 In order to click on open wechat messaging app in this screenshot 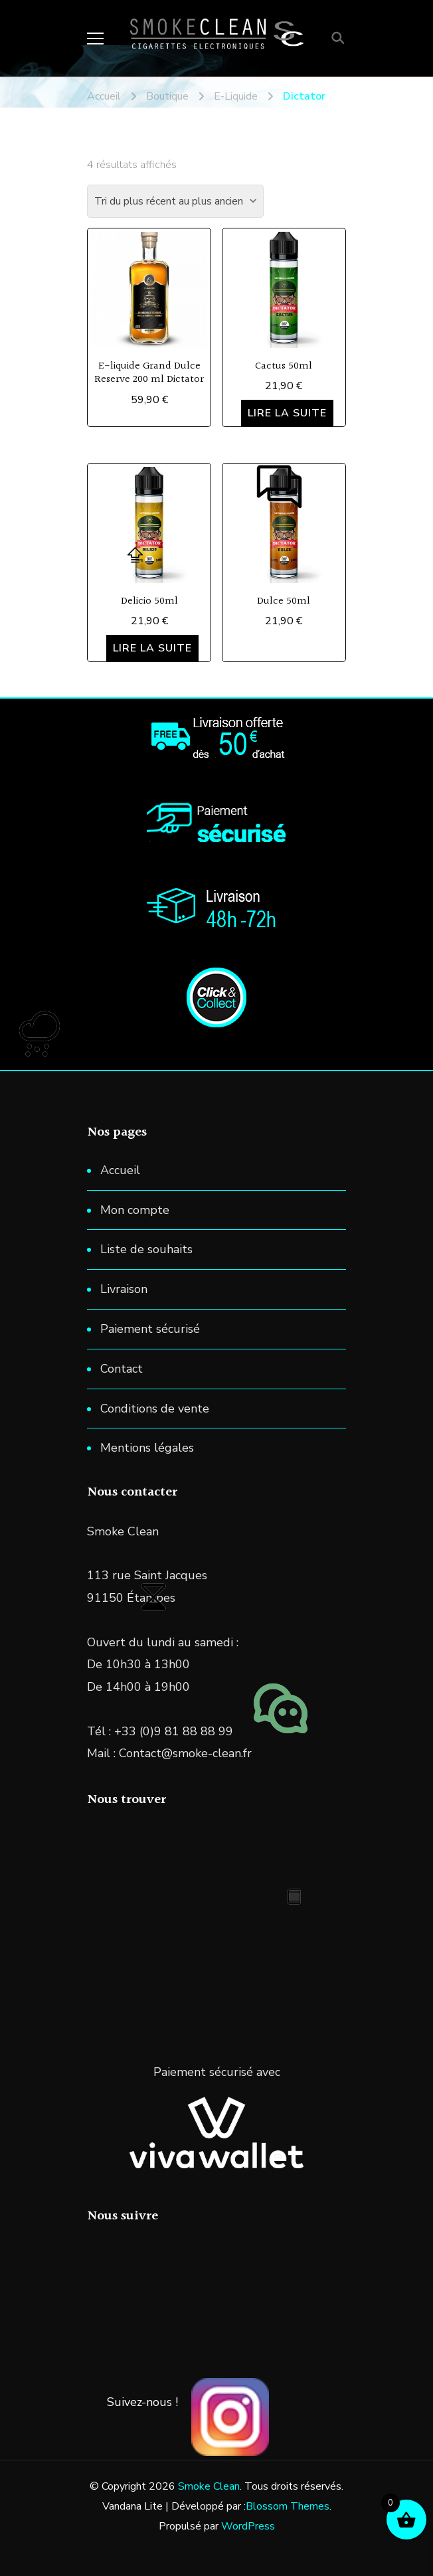, I will do `click(280, 1708)`.